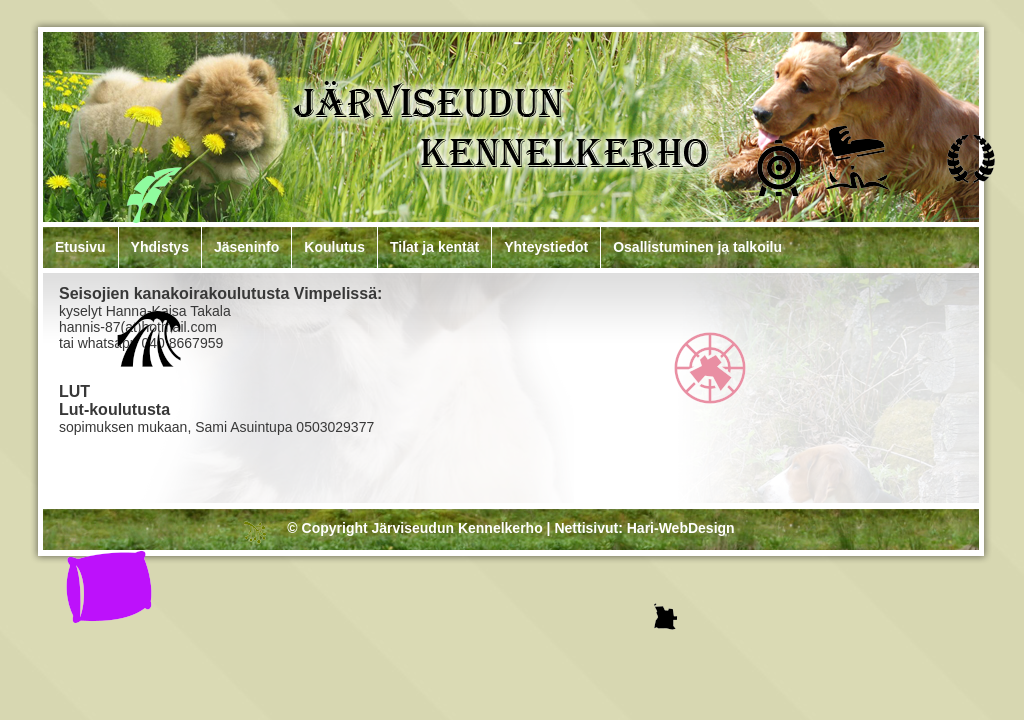  Describe the element at coordinates (154, 194) in the screenshot. I see `compose a new message or document` at that location.